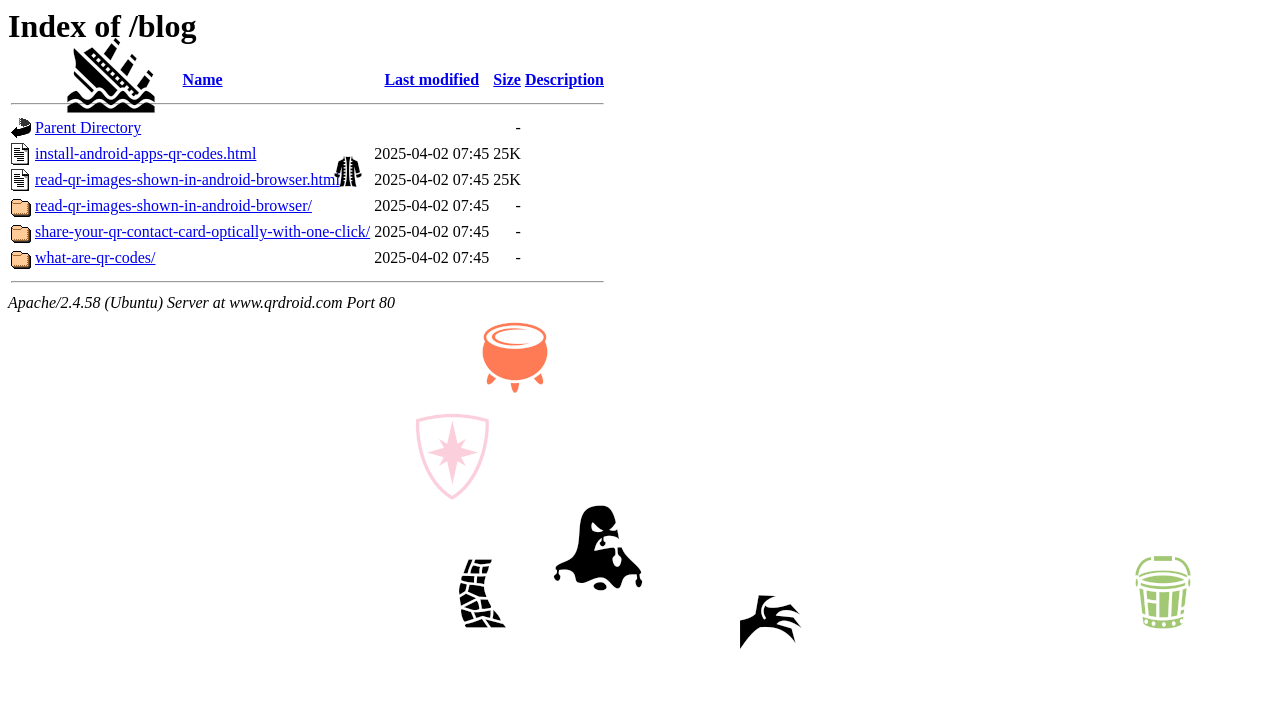 This screenshot has height=720, width=1280. Describe the element at coordinates (1163, 590) in the screenshot. I see `empty inventory slot for container items` at that location.